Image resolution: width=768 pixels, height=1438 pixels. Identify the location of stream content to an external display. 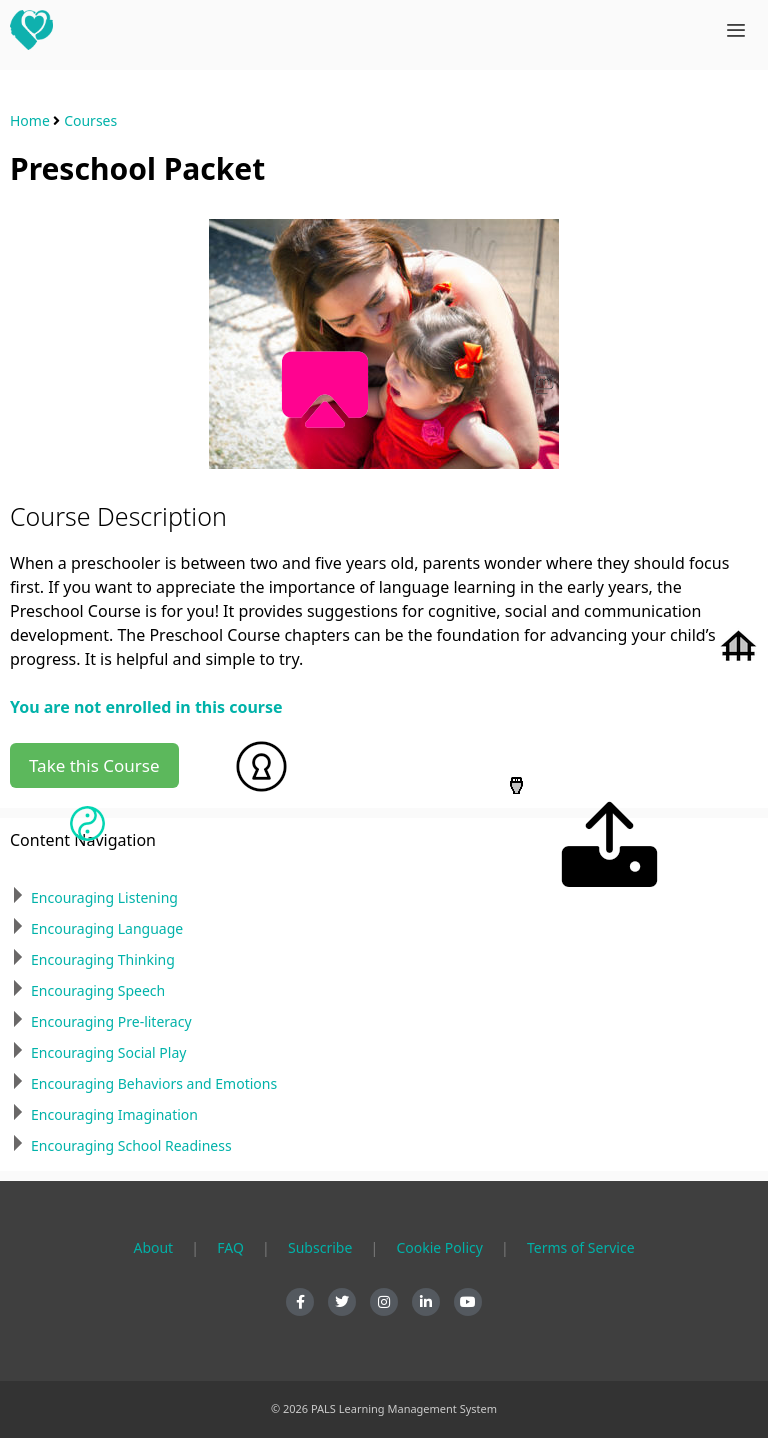
(325, 388).